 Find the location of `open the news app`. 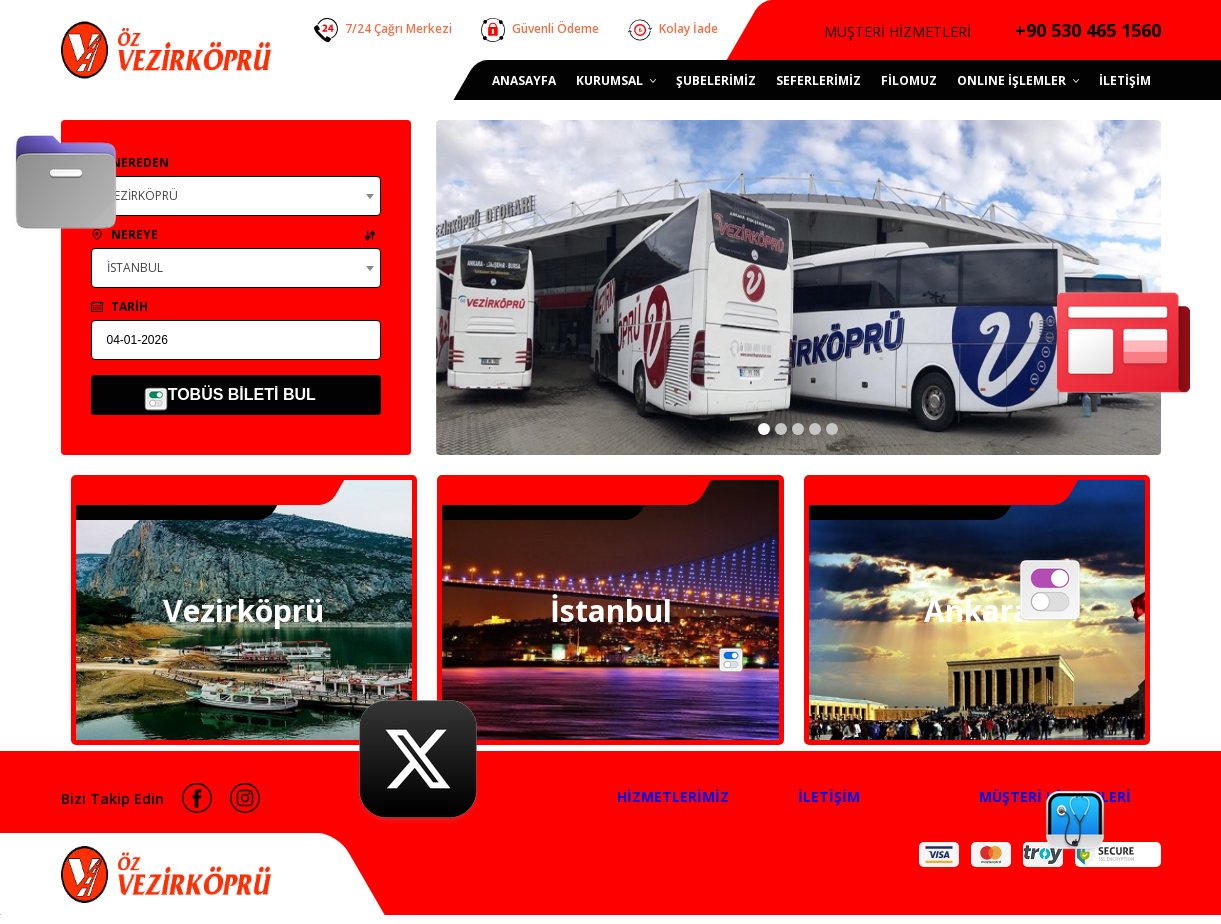

open the news app is located at coordinates (1123, 342).